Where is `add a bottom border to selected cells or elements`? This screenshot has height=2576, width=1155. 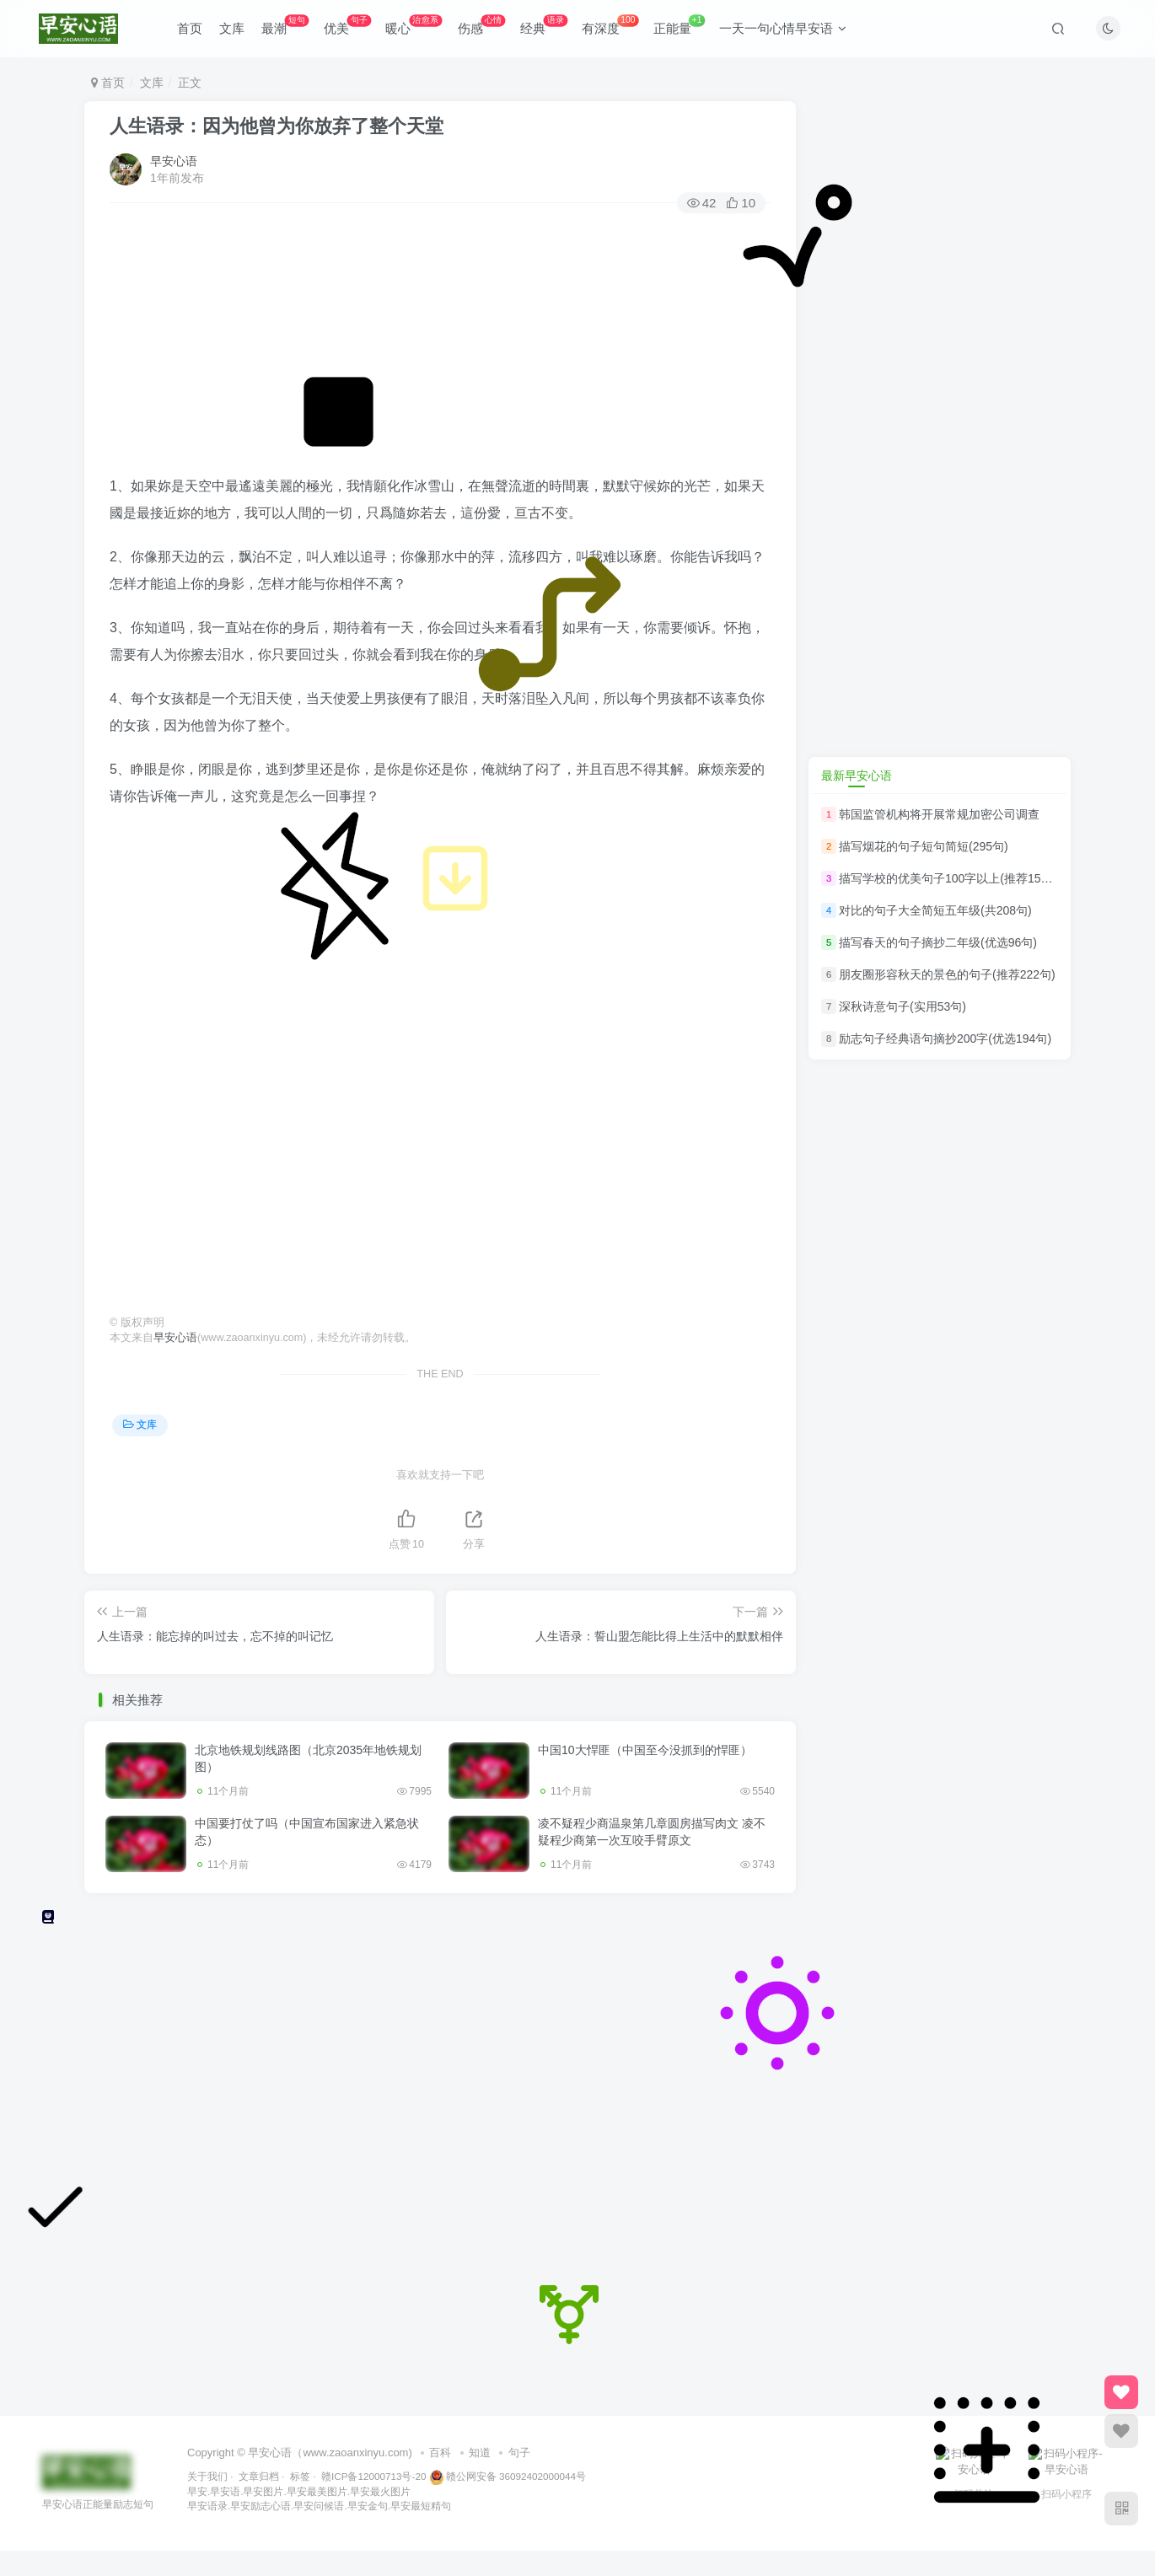 add a bottom border to selected cells or elements is located at coordinates (986, 2450).